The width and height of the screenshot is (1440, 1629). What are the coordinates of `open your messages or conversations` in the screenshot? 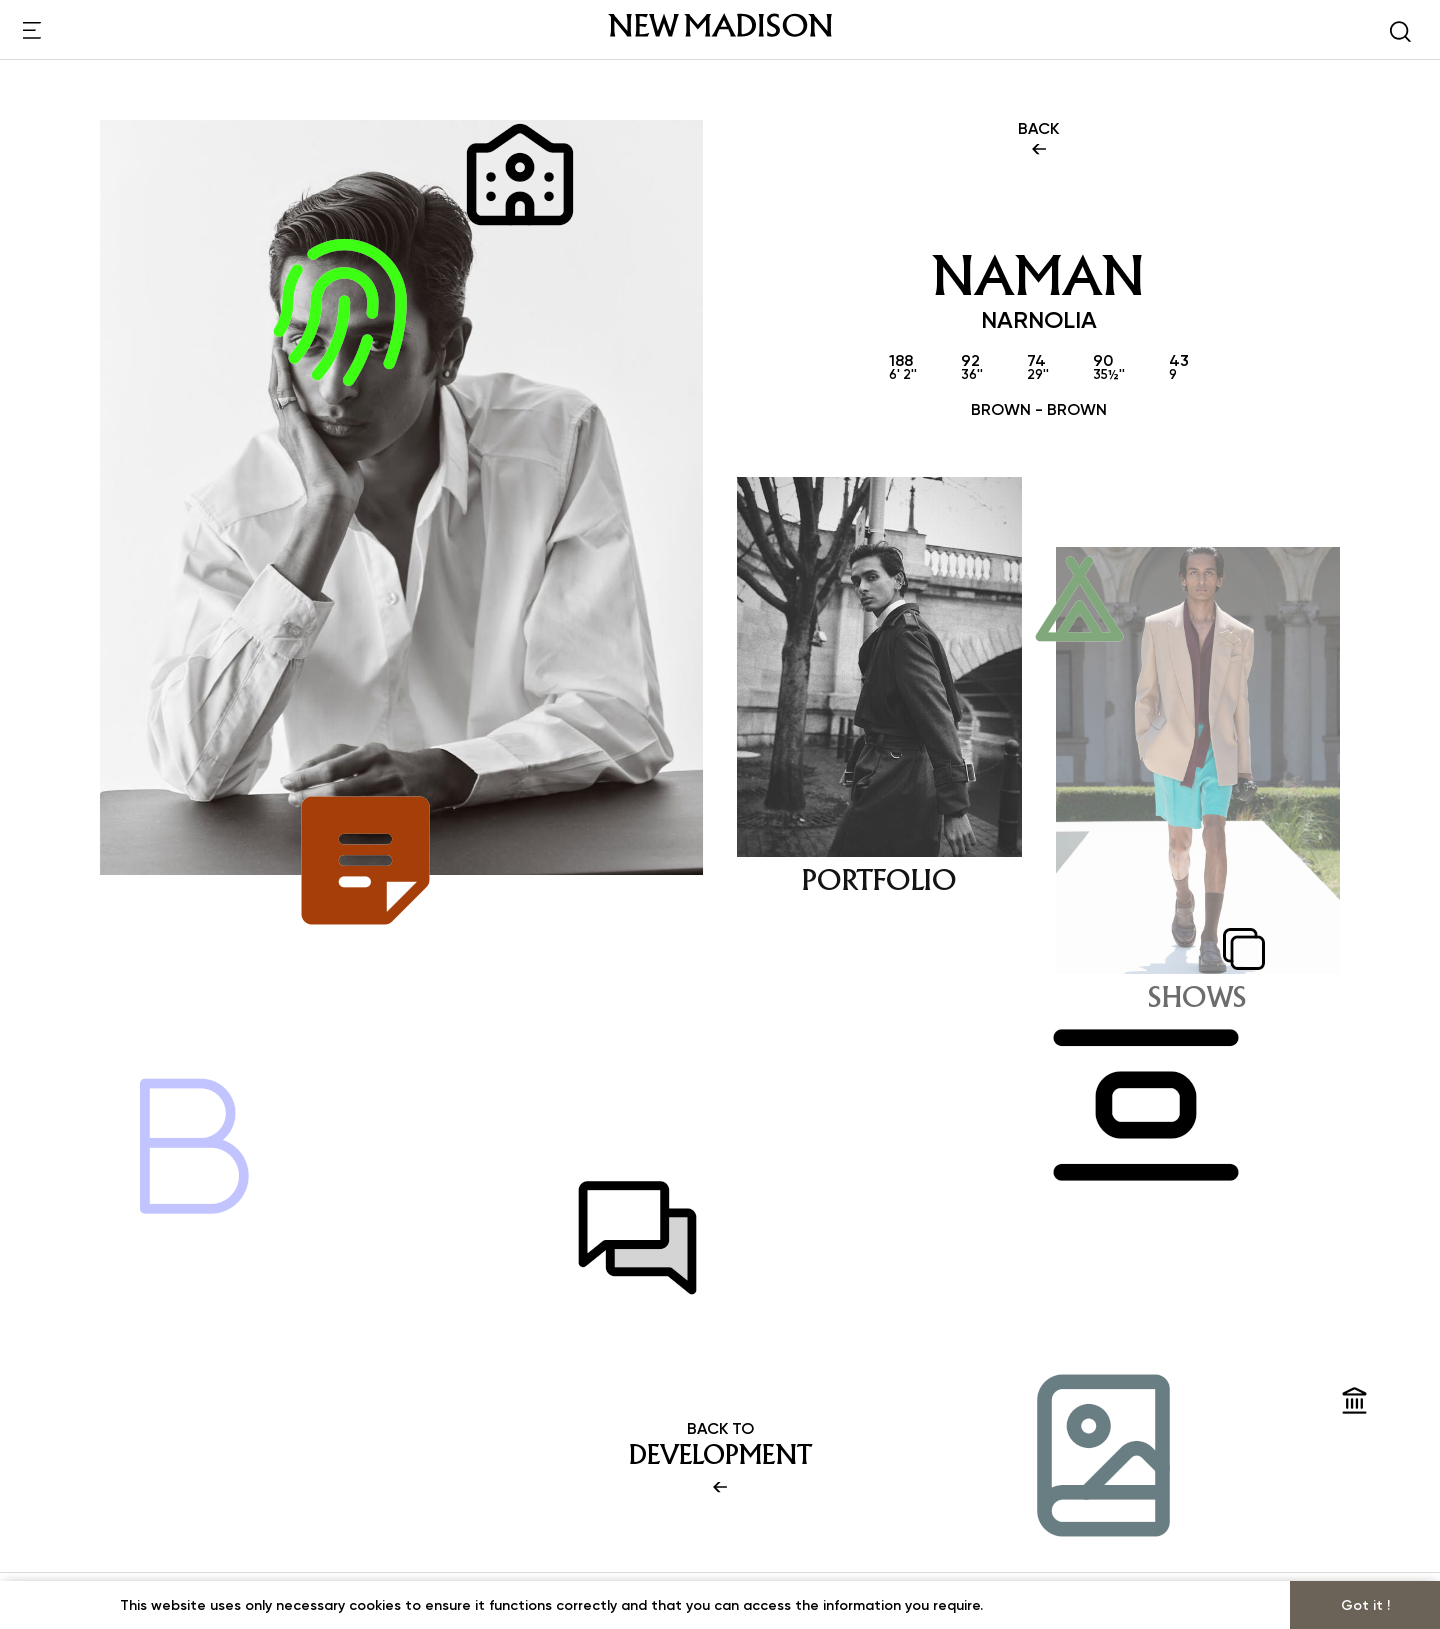 It's located at (637, 1235).